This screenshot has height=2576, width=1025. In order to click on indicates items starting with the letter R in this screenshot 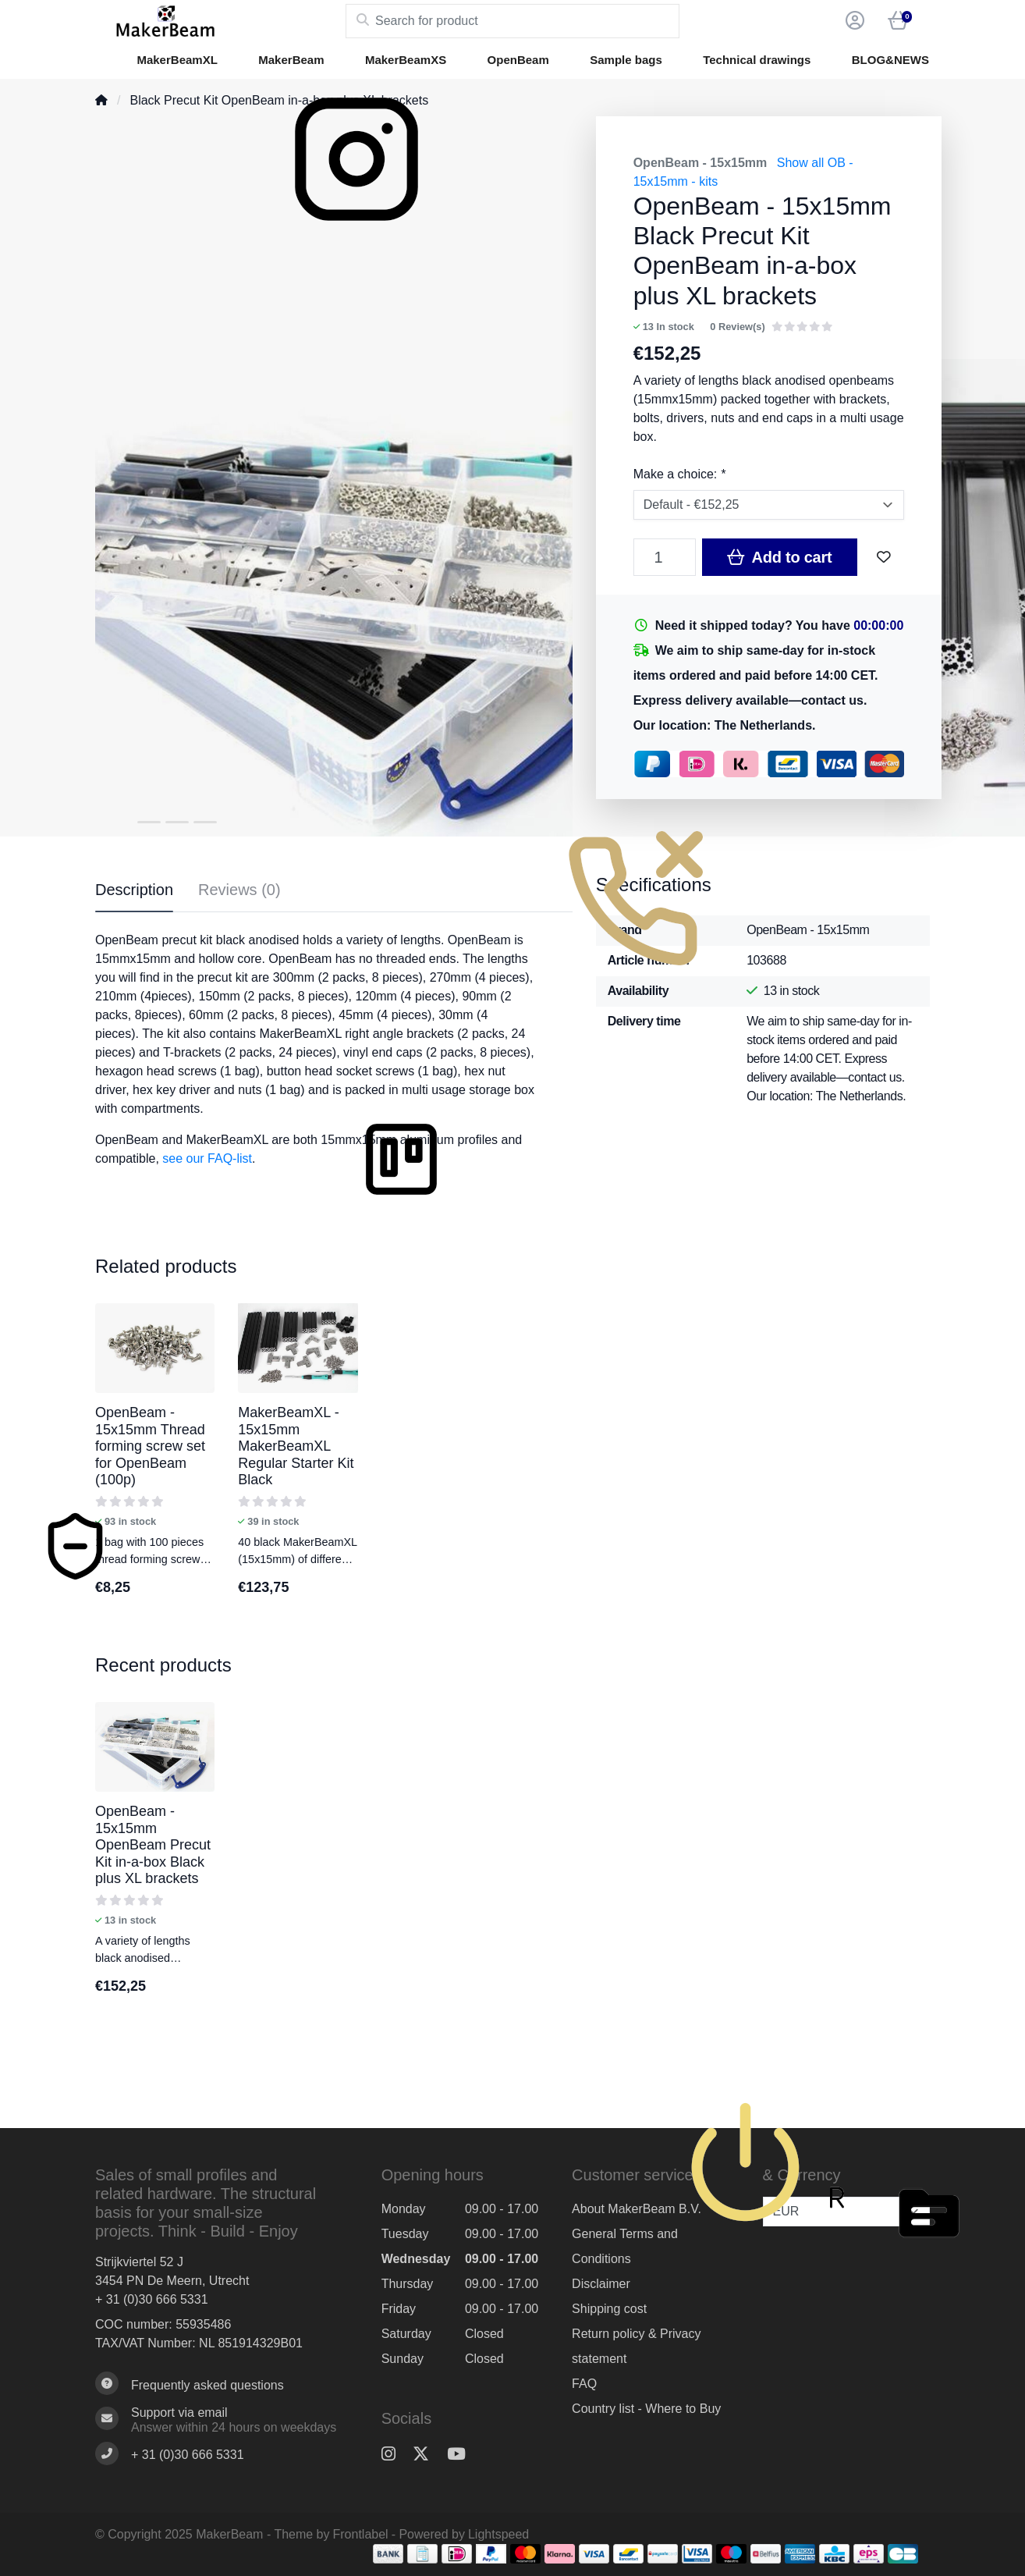, I will do `click(837, 2198)`.